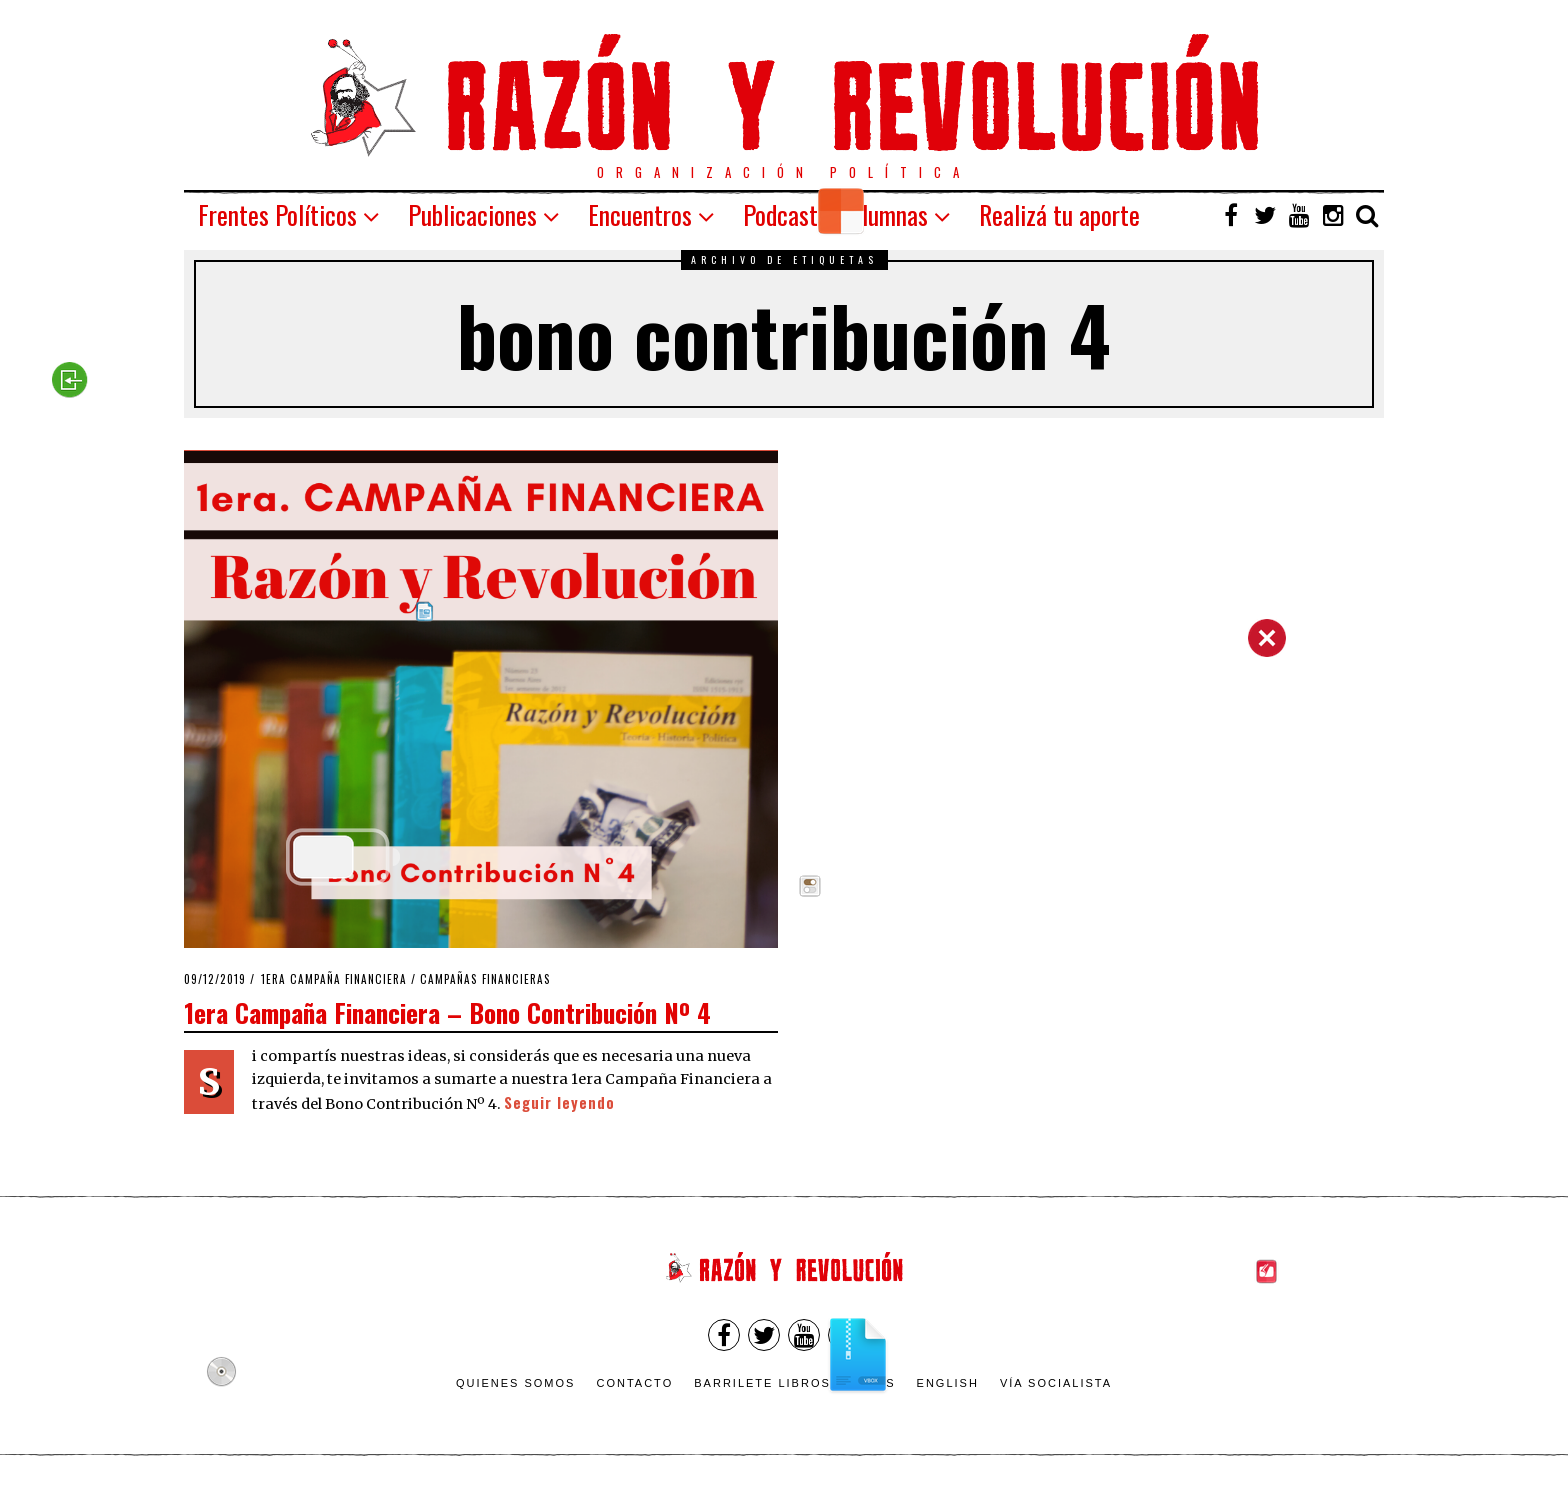  What do you see at coordinates (858, 1356) in the screenshot?
I see `a VirtualBox virtual machine configuration file` at bounding box center [858, 1356].